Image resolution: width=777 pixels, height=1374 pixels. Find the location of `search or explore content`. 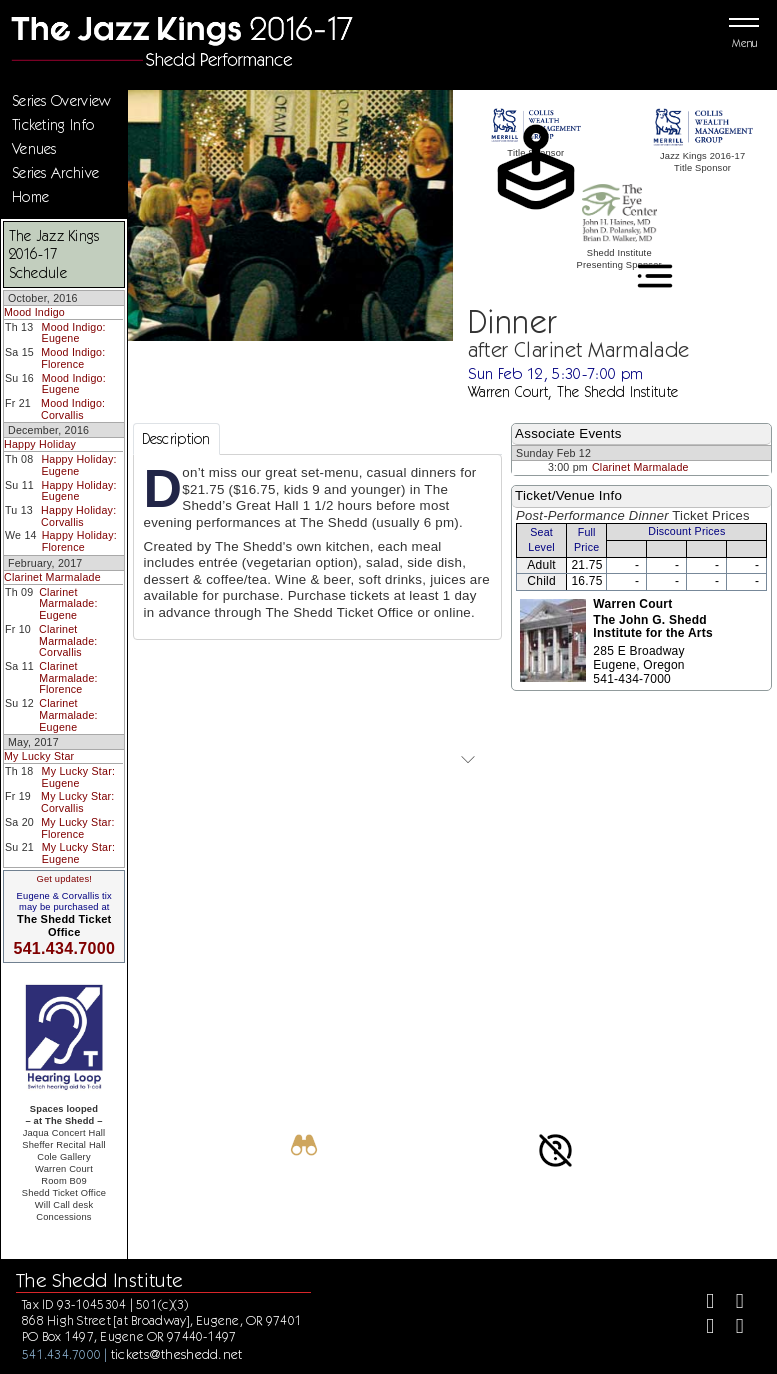

search or explore content is located at coordinates (304, 1145).